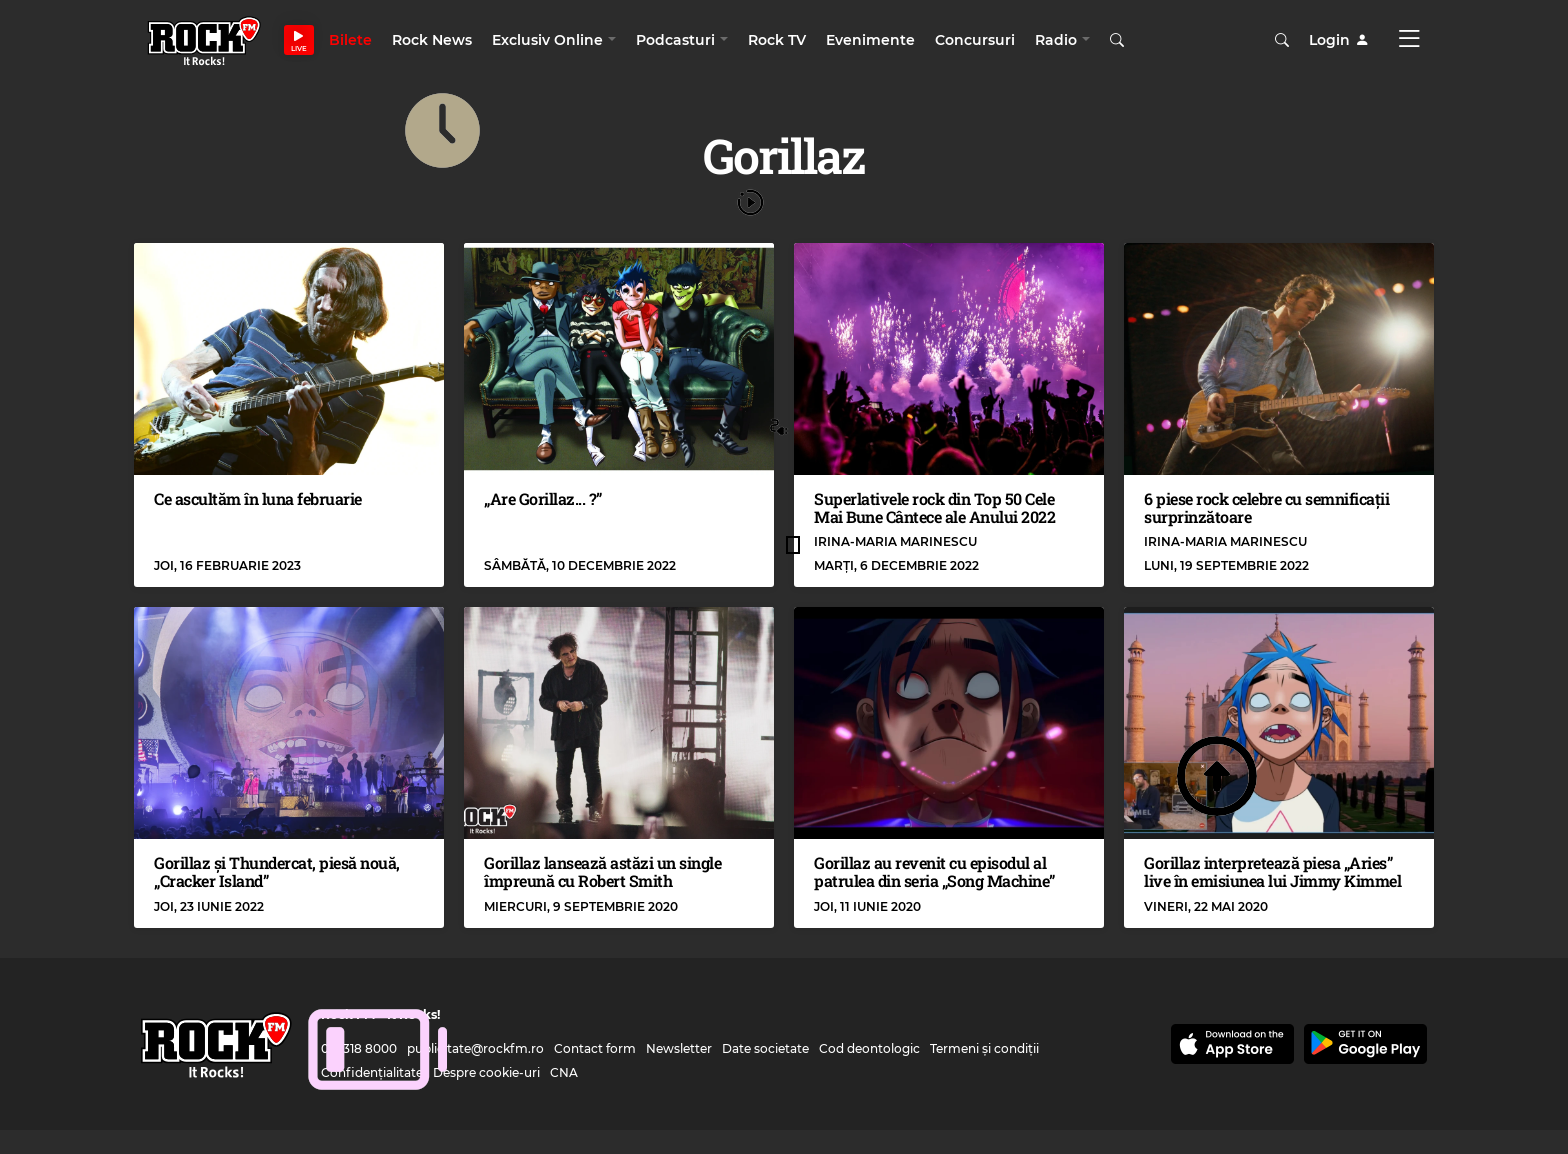 The height and width of the screenshot is (1154, 1568). I want to click on upload a file or content, so click(1217, 776).